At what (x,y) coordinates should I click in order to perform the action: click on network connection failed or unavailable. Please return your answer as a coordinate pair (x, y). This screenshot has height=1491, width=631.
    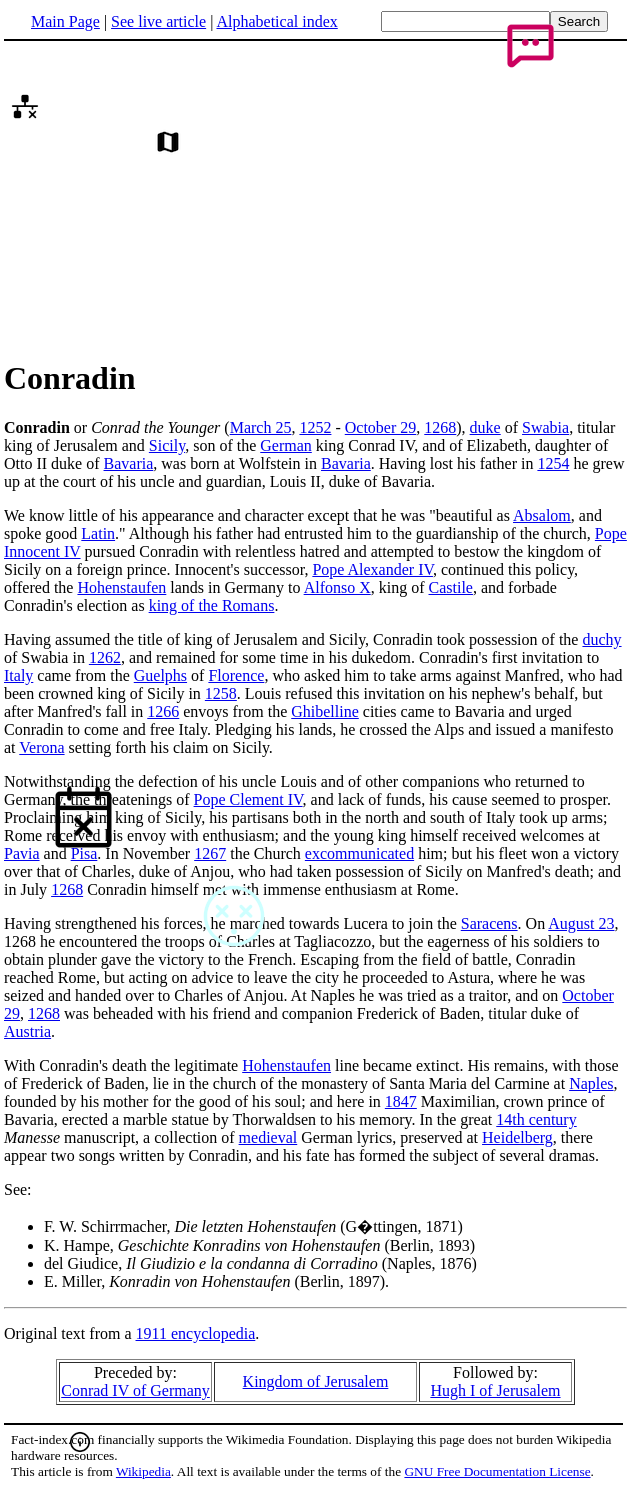
    Looking at the image, I should click on (25, 107).